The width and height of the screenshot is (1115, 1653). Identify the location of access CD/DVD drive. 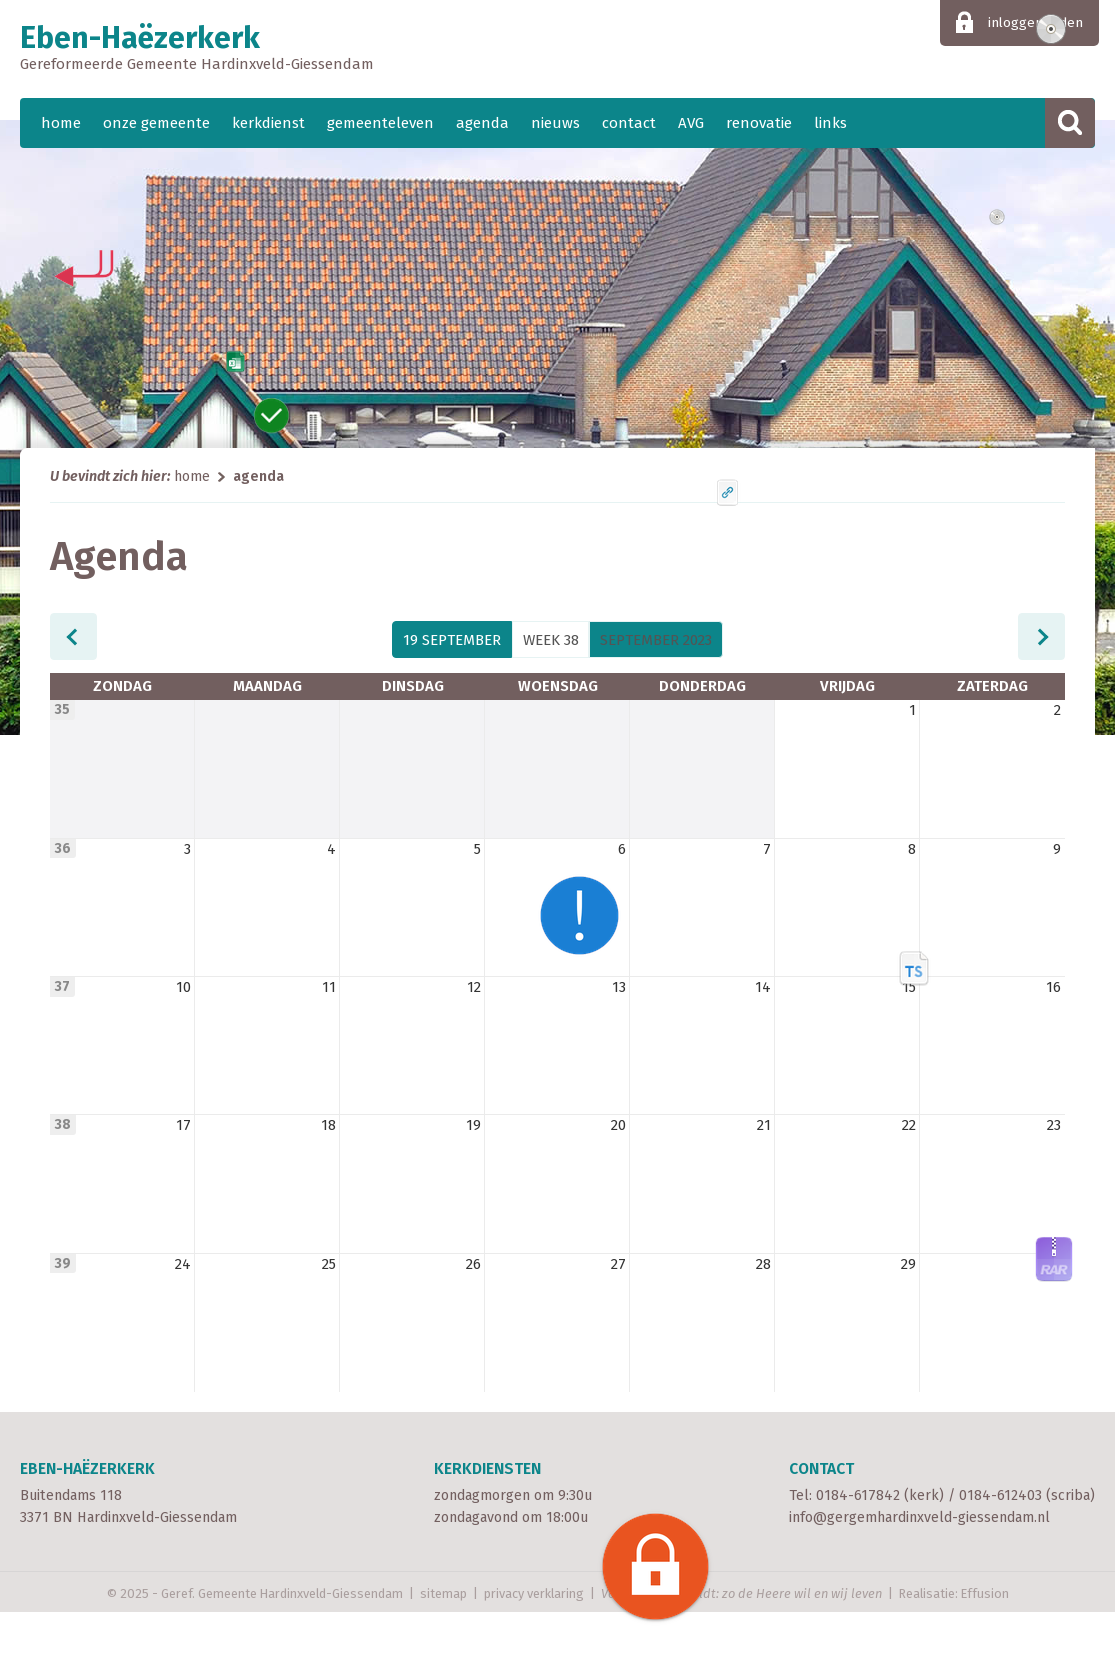
(997, 217).